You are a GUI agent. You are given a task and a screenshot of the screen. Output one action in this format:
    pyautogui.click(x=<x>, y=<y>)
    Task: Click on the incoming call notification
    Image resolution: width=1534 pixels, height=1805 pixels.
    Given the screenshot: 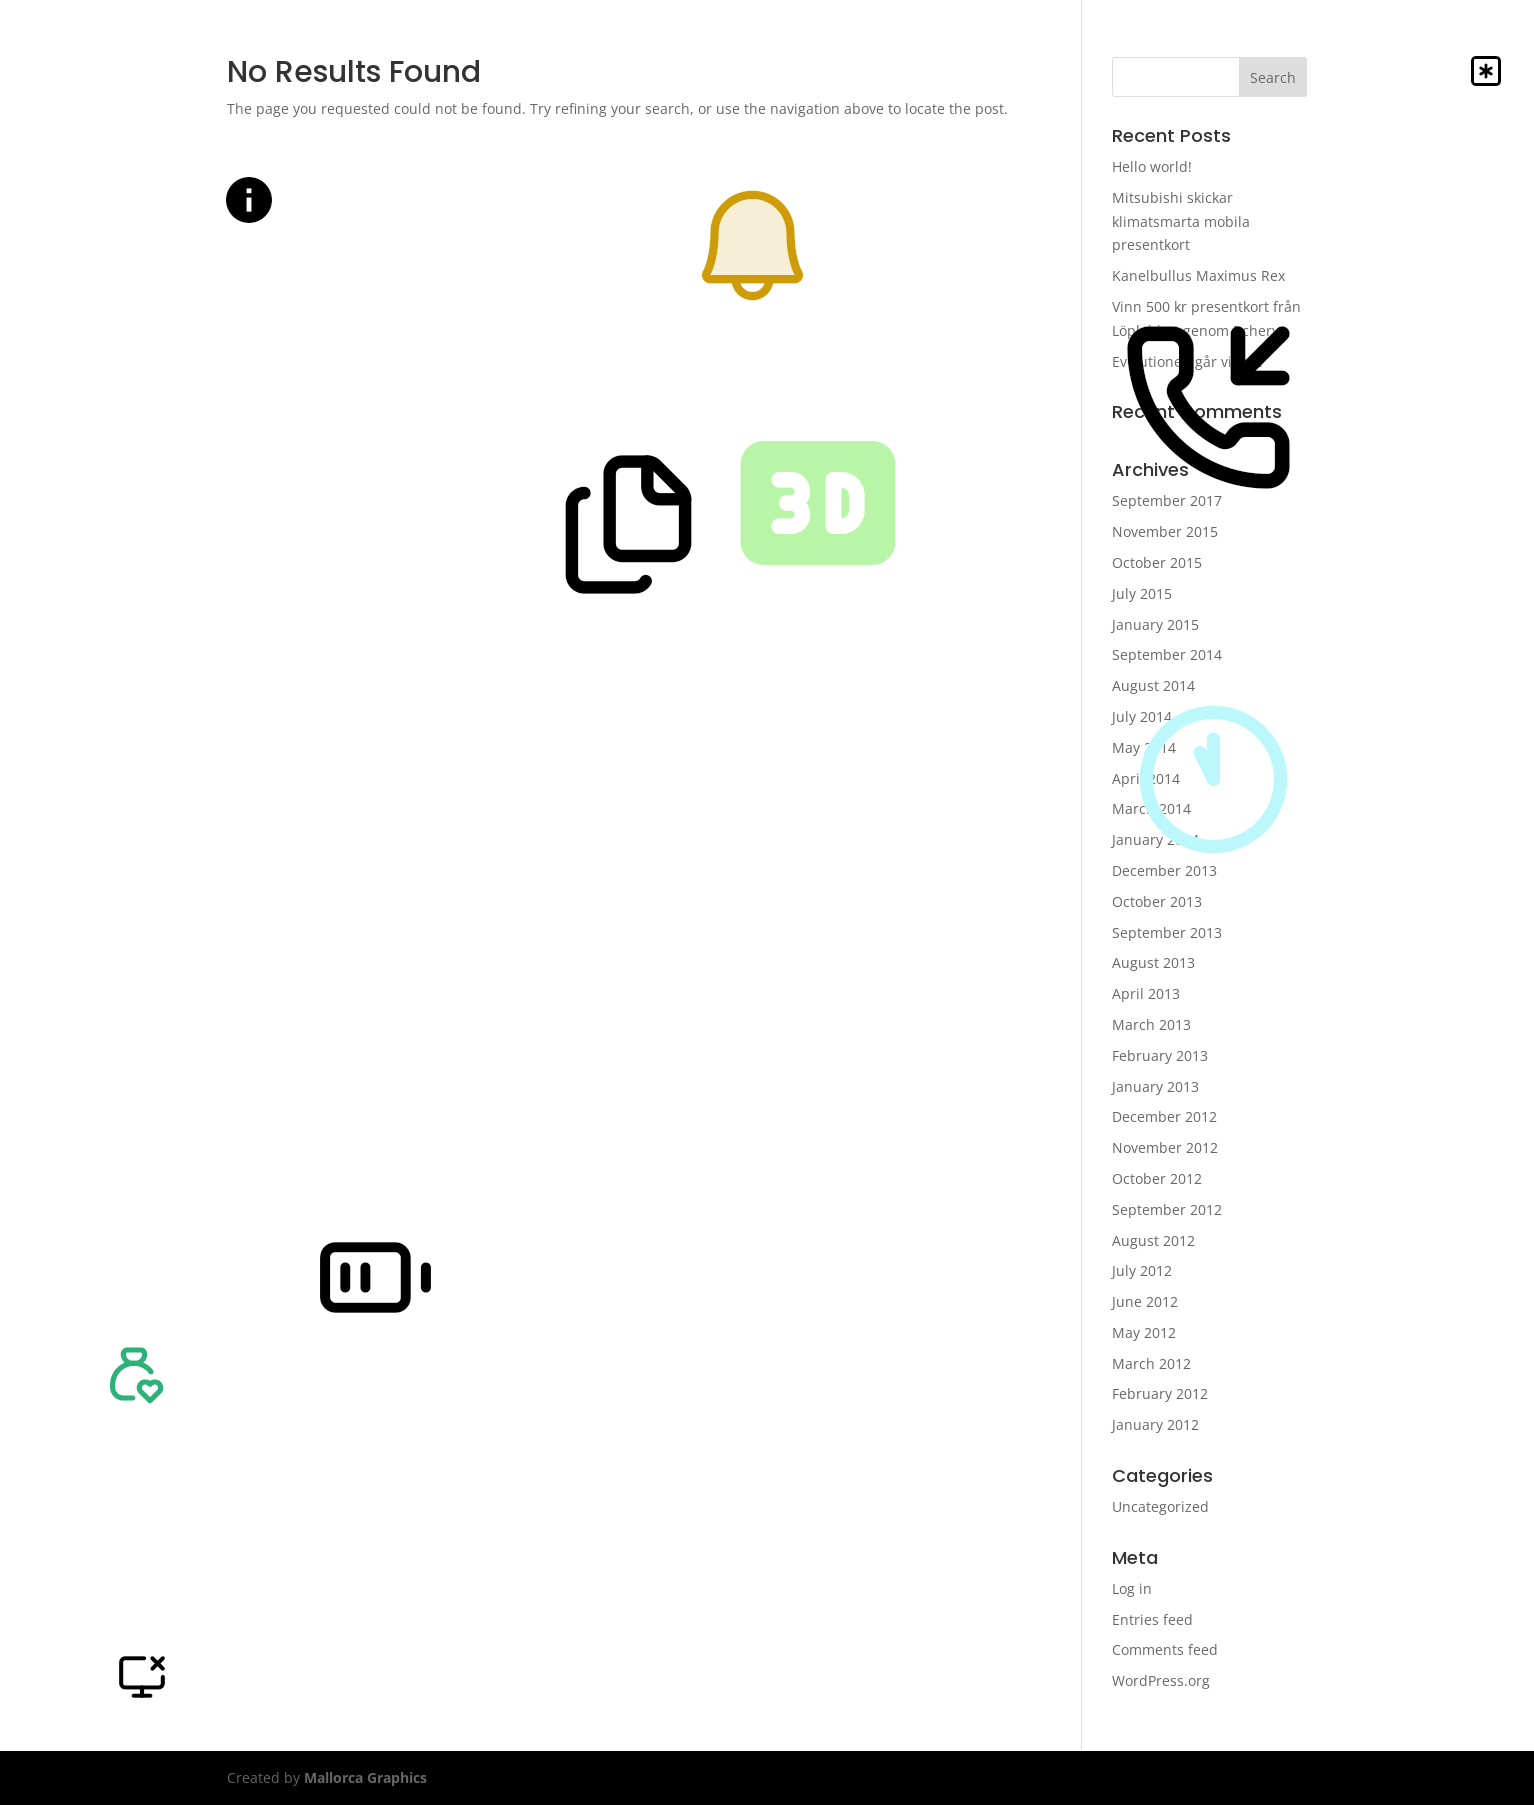 What is the action you would take?
    pyautogui.click(x=1208, y=407)
    